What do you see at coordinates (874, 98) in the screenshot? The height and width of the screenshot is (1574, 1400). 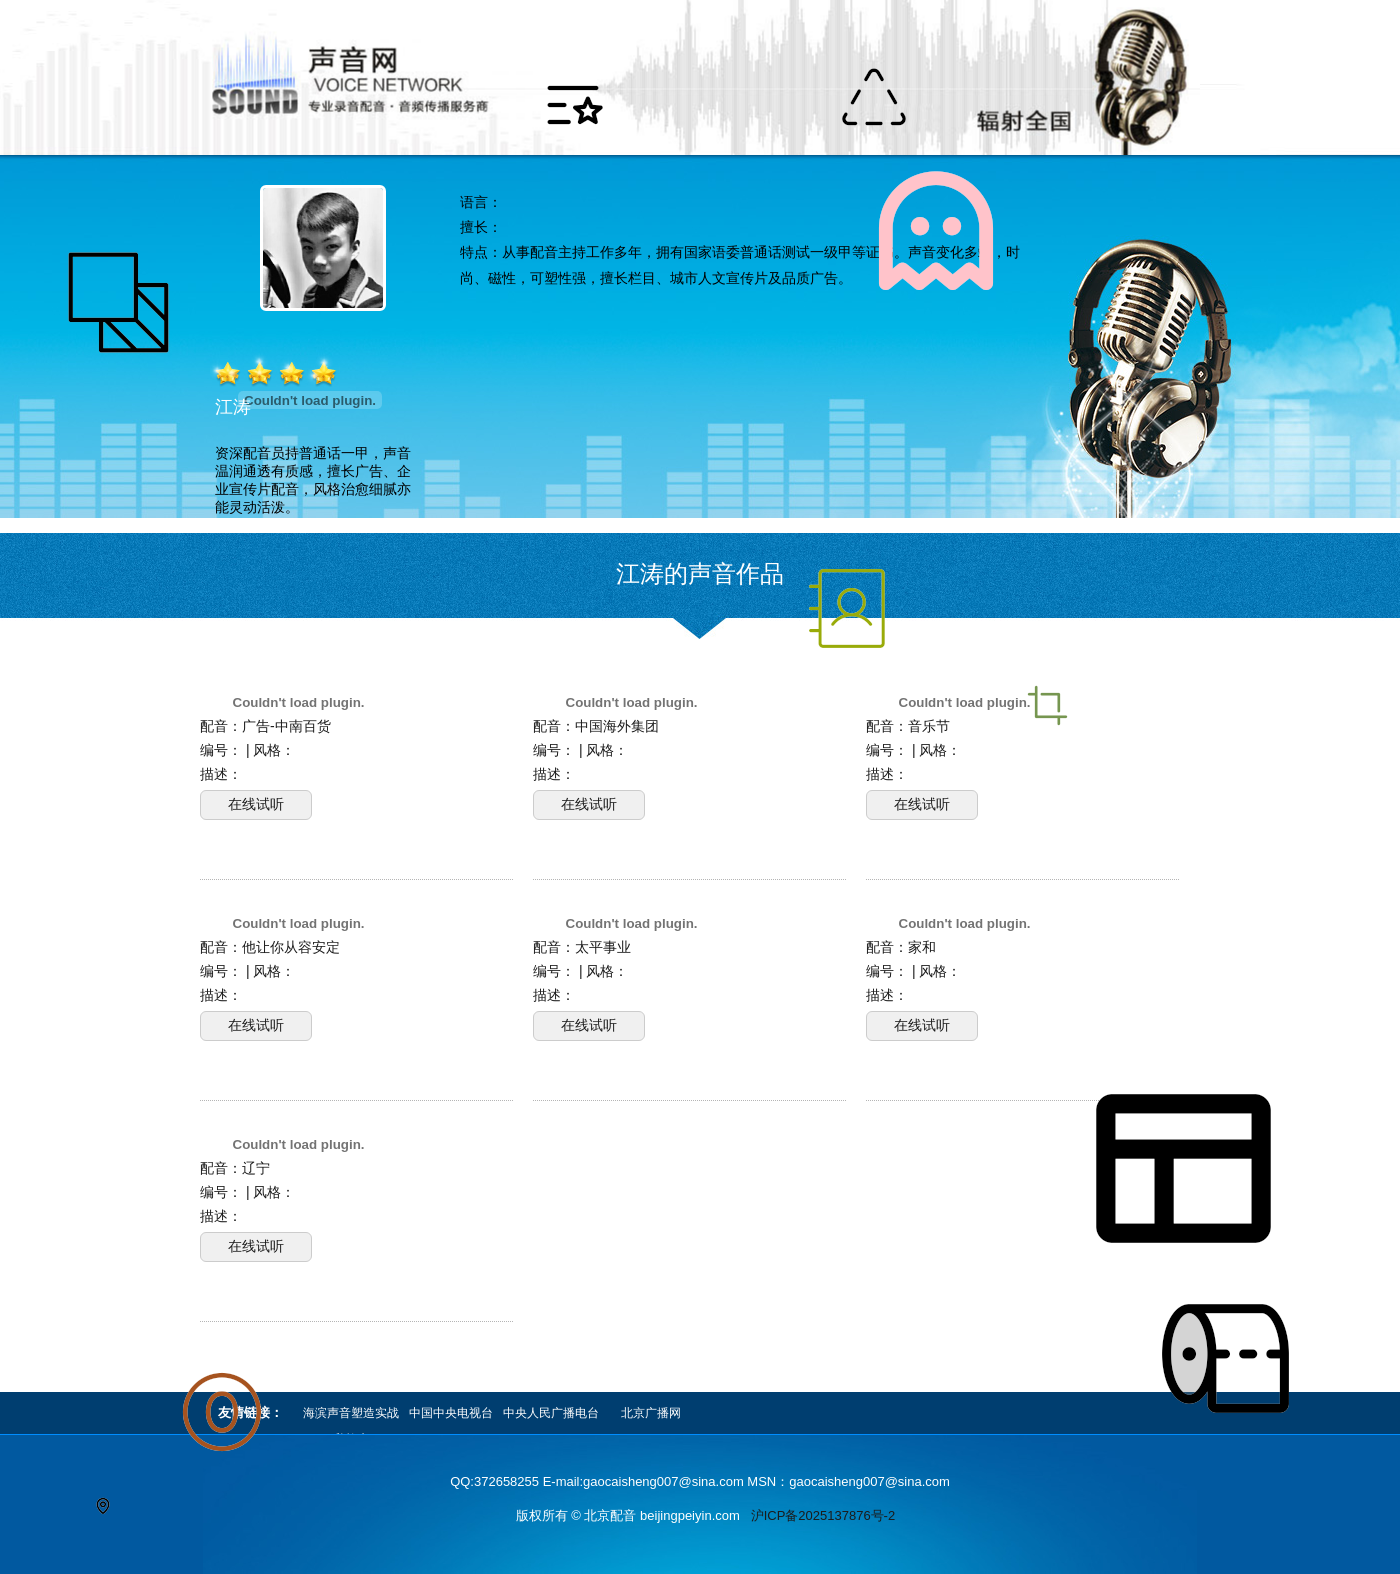 I see `indicates incomplete or pending status` at bounding box center [874, 98].